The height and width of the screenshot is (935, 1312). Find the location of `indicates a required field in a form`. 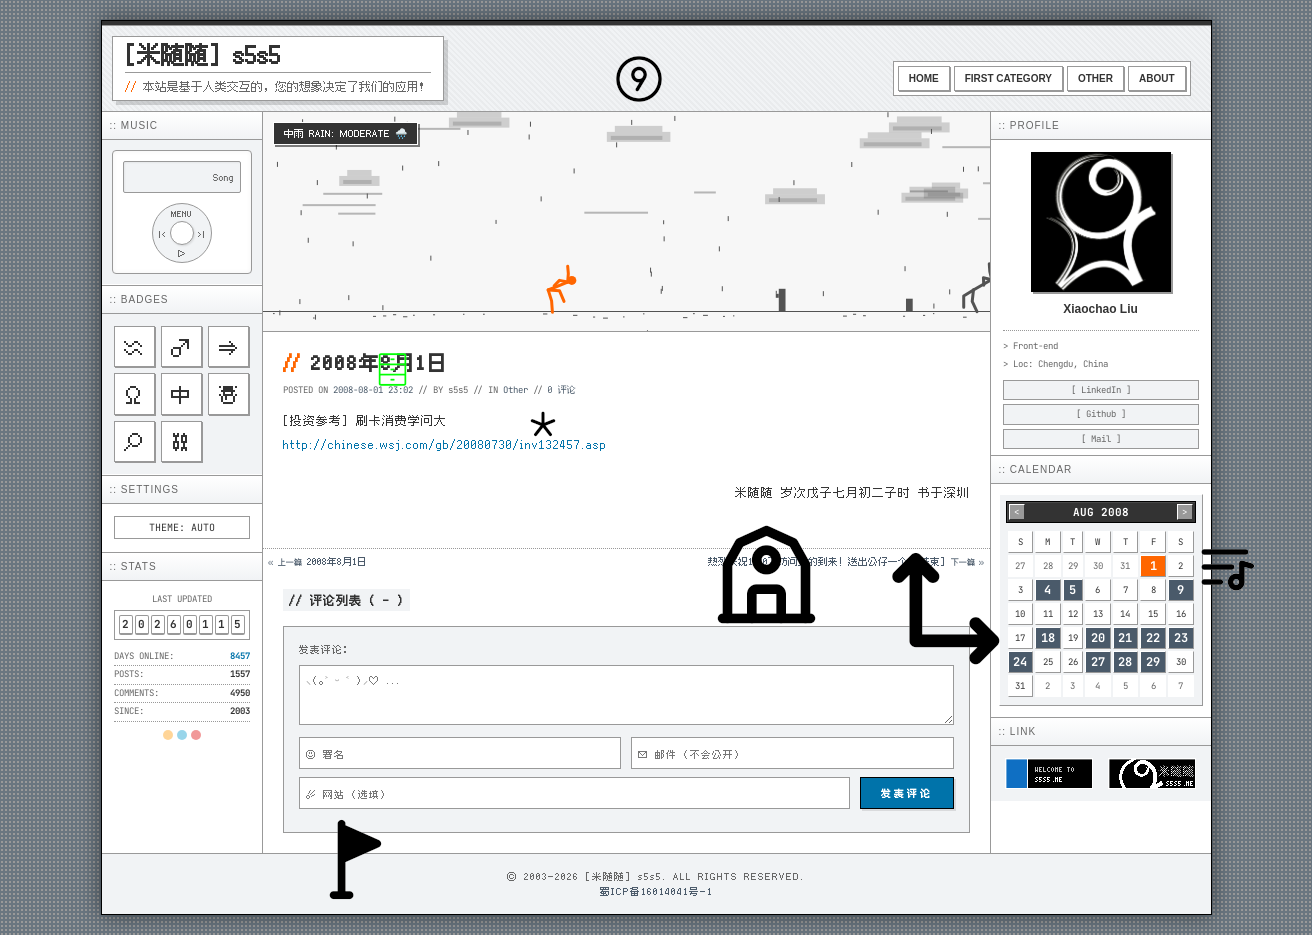

indicates a required field in a form is located at coordinates (543, 425).